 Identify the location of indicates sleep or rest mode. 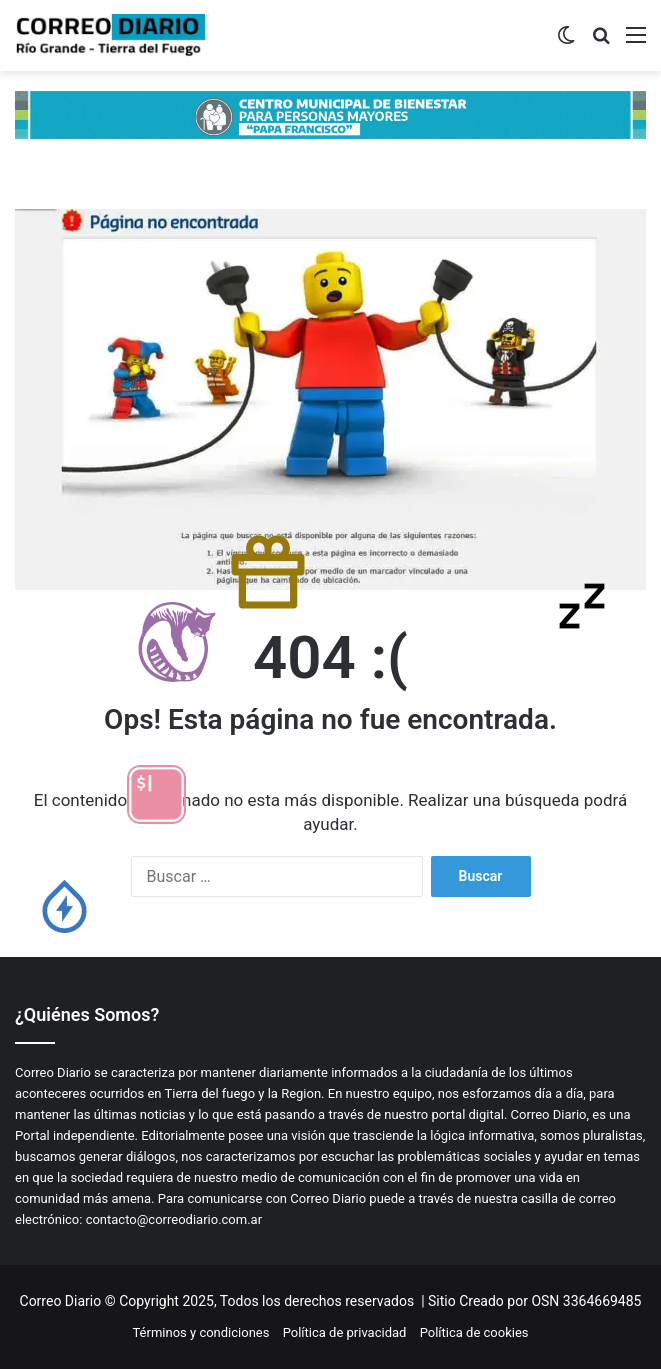
(582, 606).